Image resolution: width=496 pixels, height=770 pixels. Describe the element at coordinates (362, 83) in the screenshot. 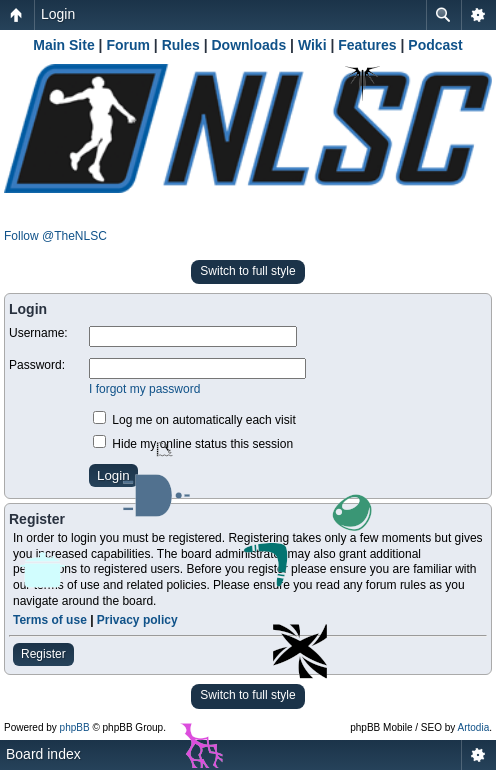

I see `select evil or dark faction in character creation` at that location.